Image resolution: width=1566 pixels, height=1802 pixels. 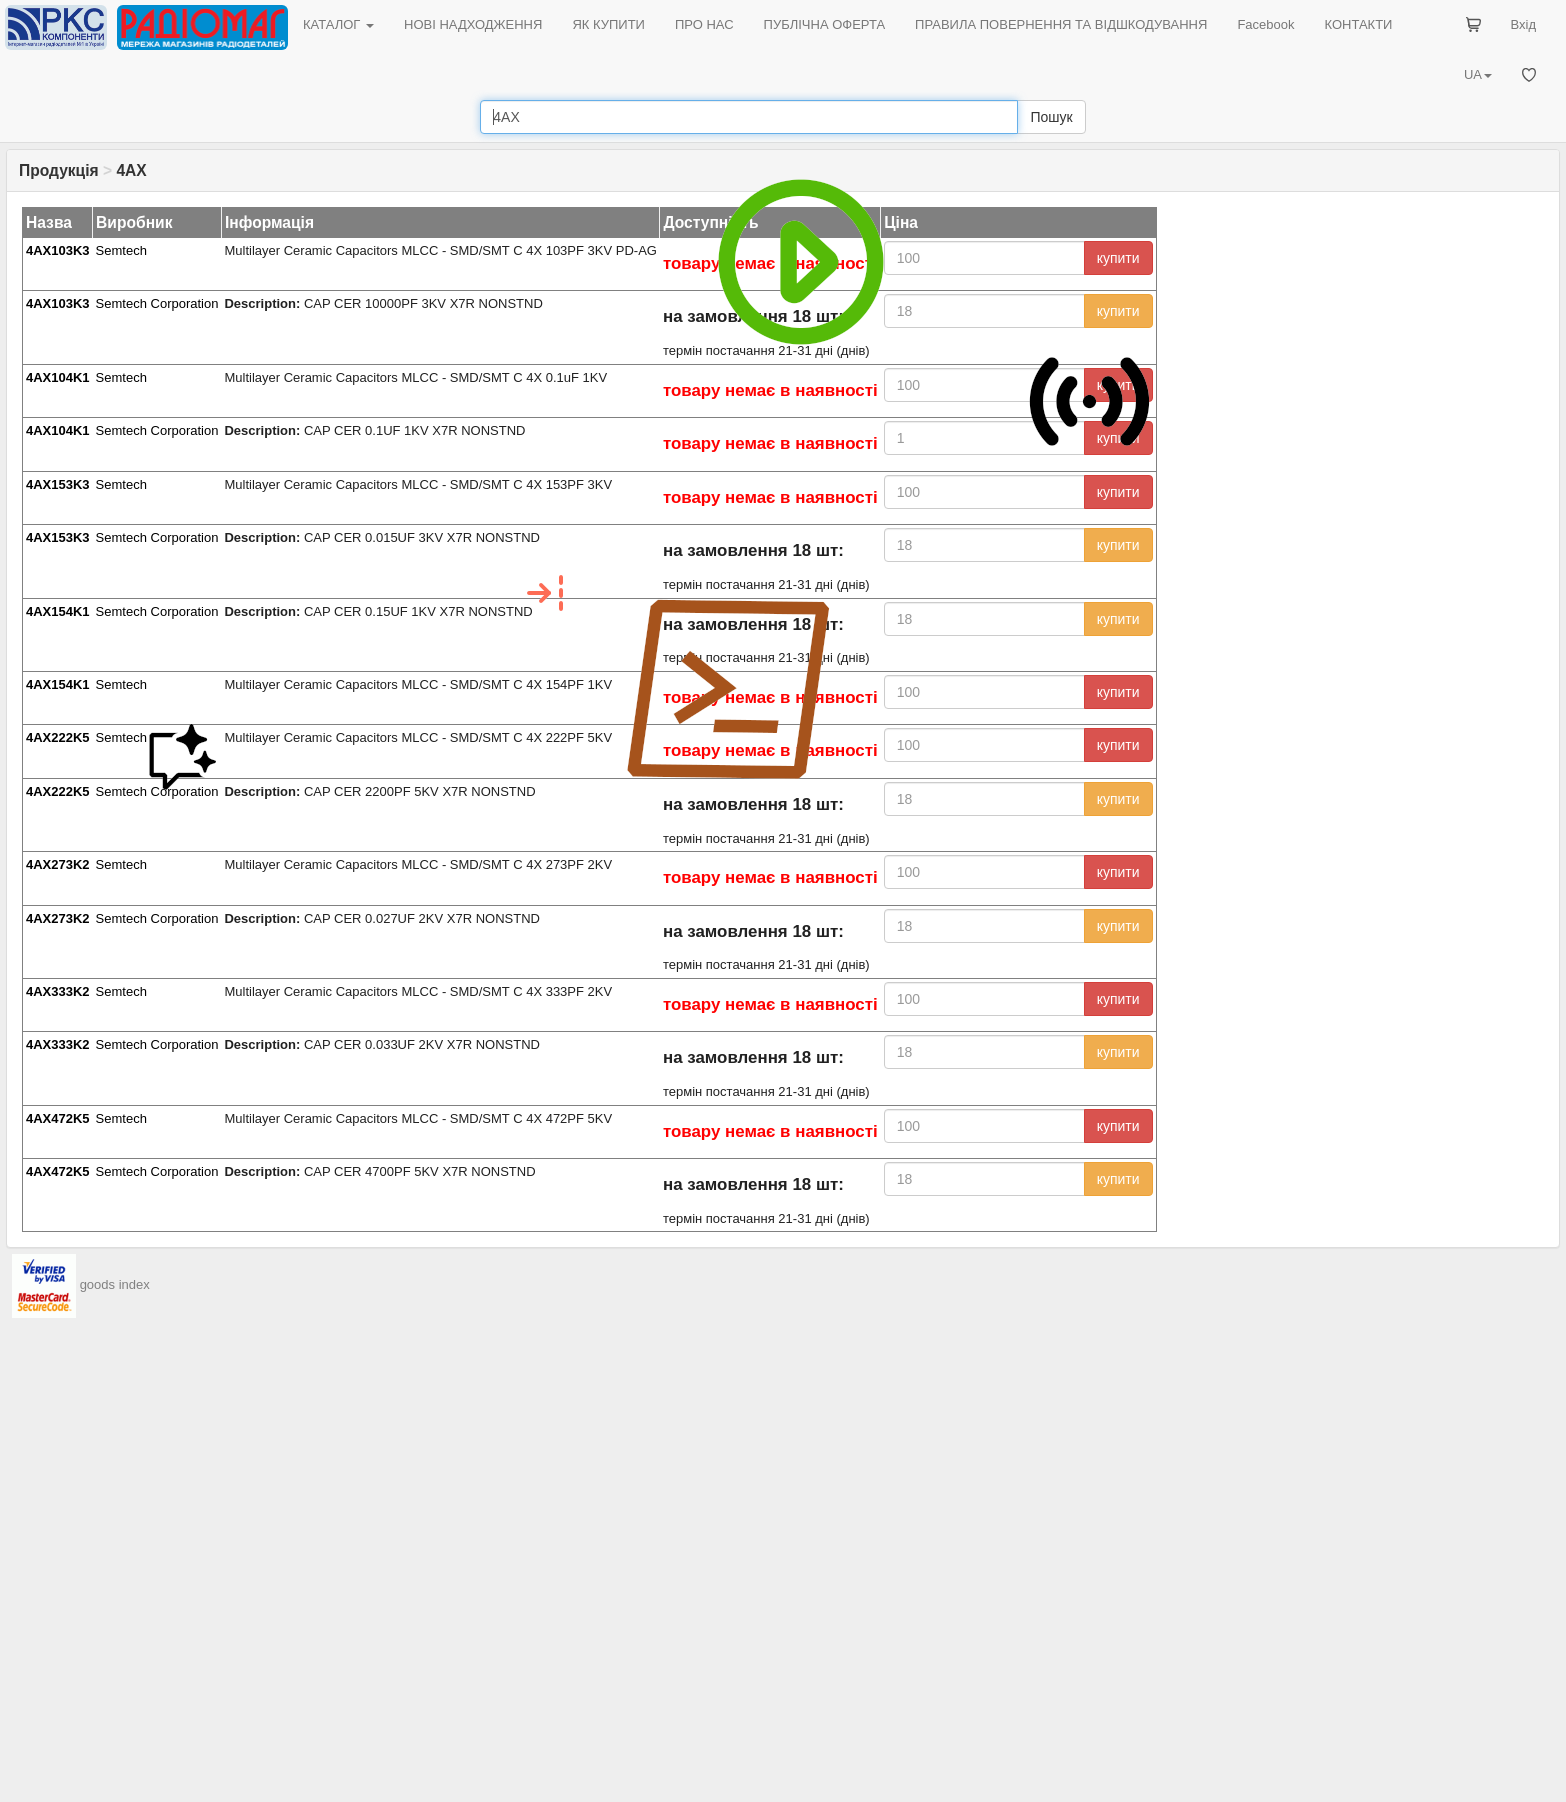 What do you see at coordinates (728, 689) in the screenshot?
I see `open powershell terminal` at bounding box center [728, 689].